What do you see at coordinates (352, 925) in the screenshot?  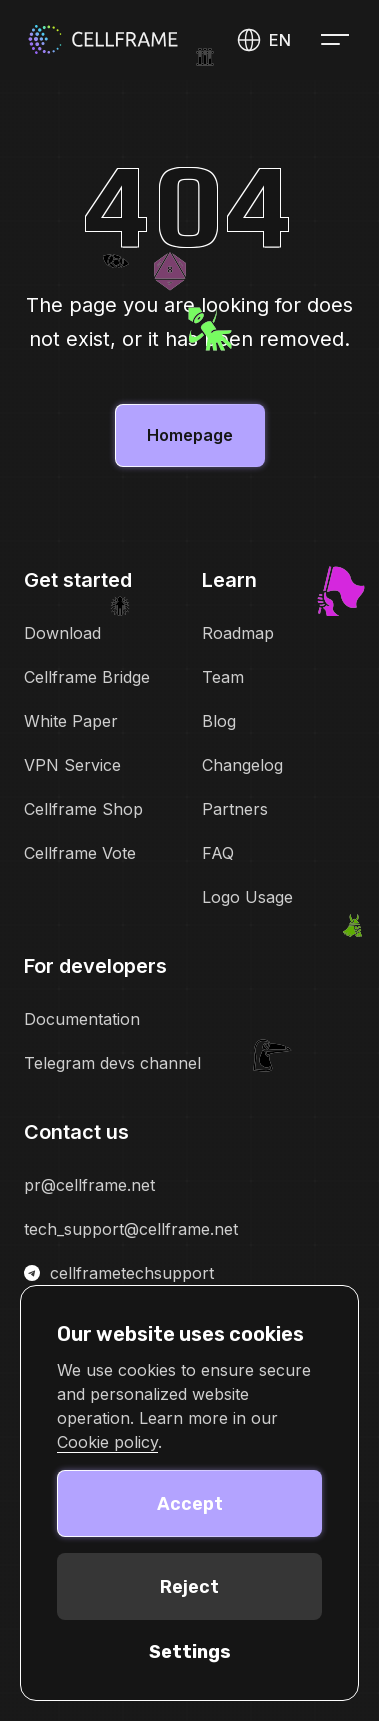 I see `select viking character or class` at bounding box center [352, 925].